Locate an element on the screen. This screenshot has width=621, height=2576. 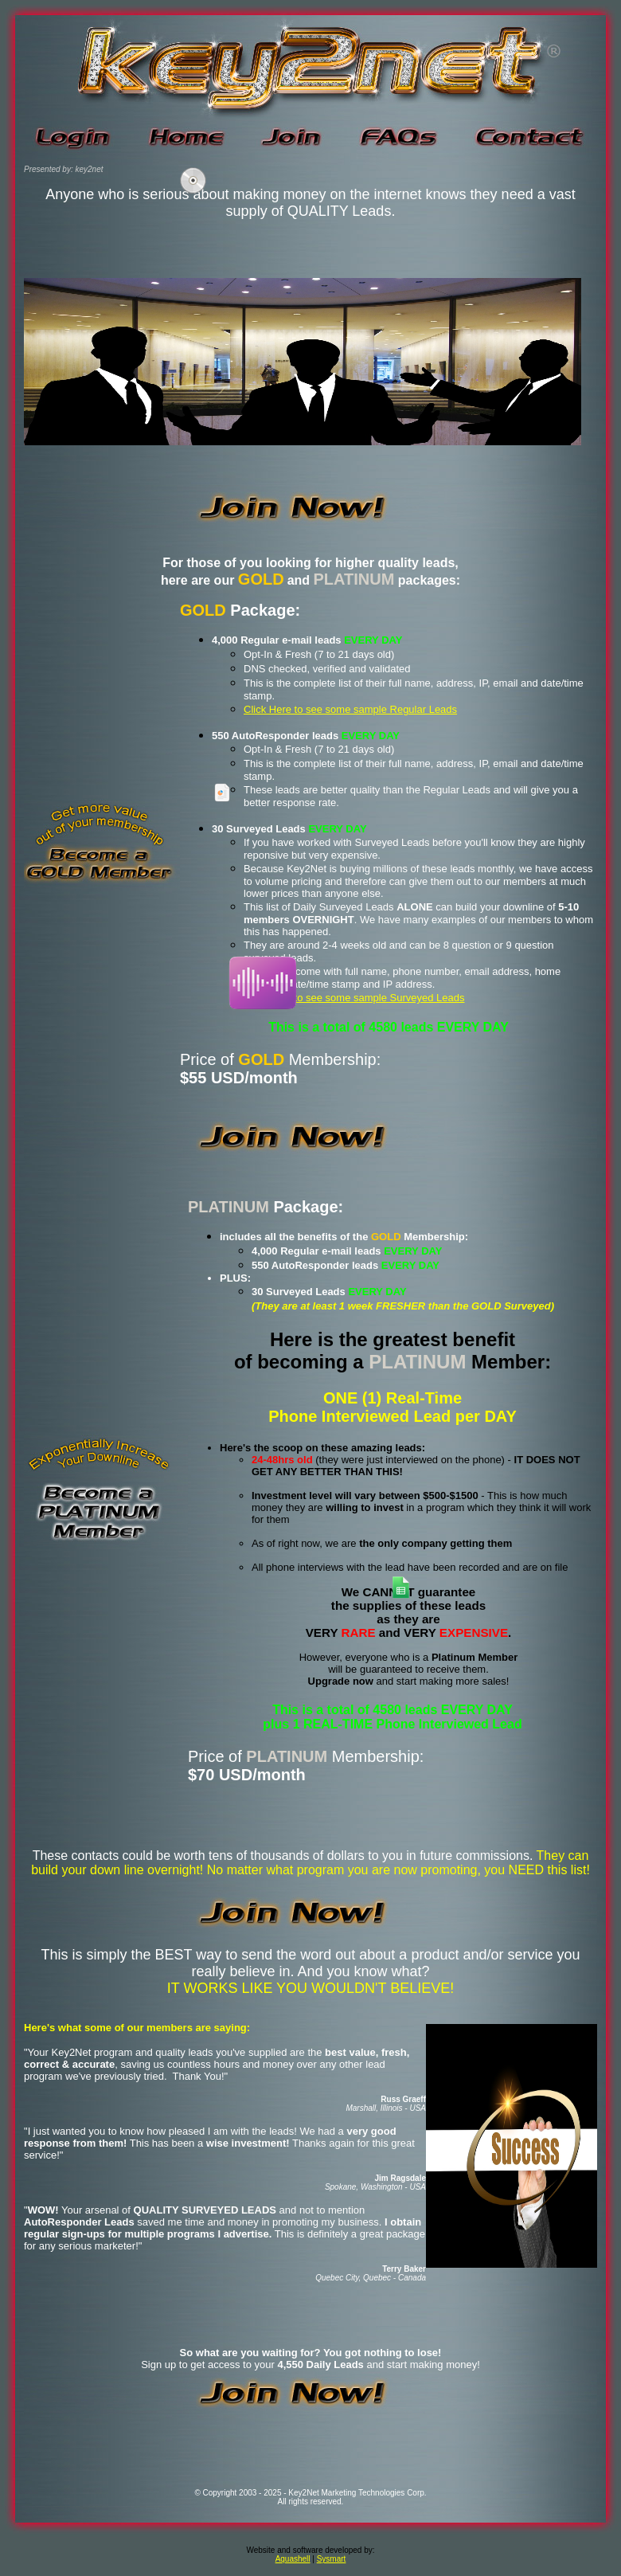
open a presentation file is located at coordinates (222, 793).